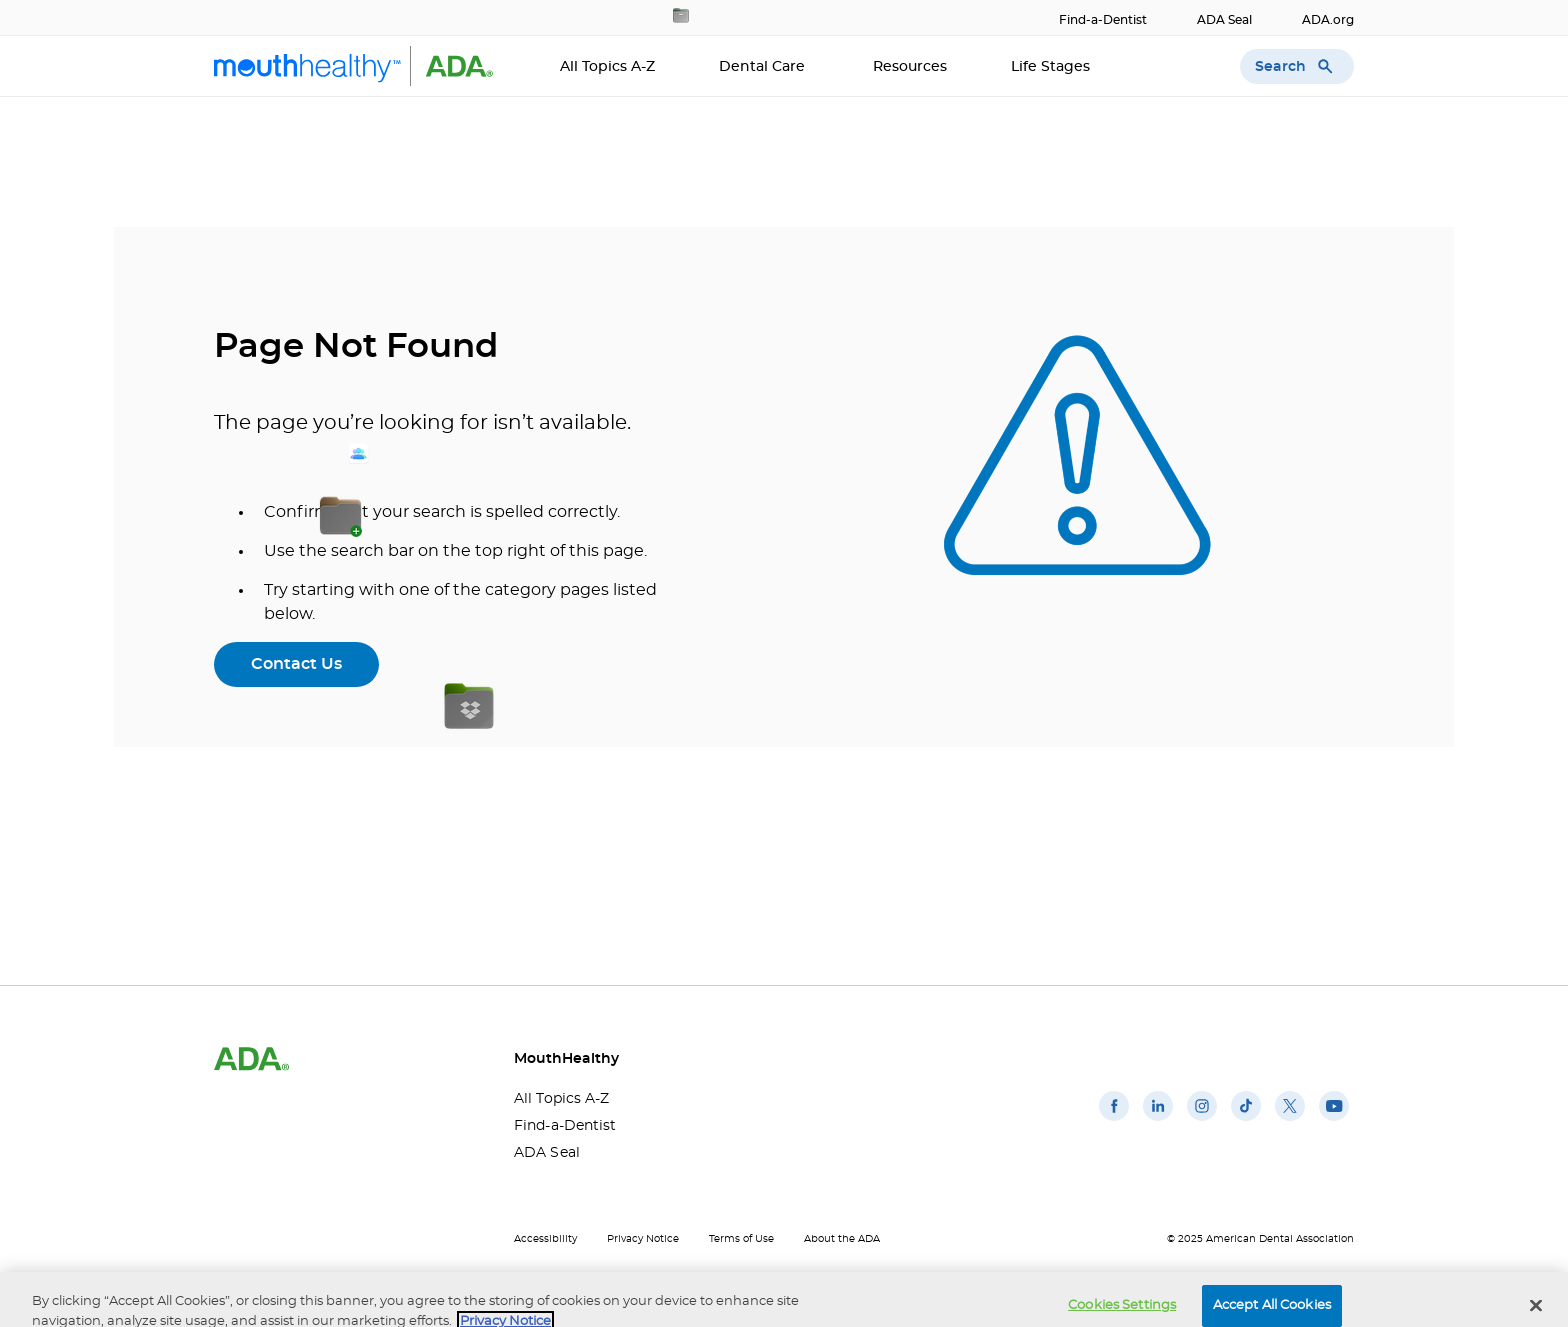 The height and width of the screenshot is (1327, 1568). Describe the element at coordinates (469, 706) in the screenshot. I see `open your dropbox synced folder` at that location.